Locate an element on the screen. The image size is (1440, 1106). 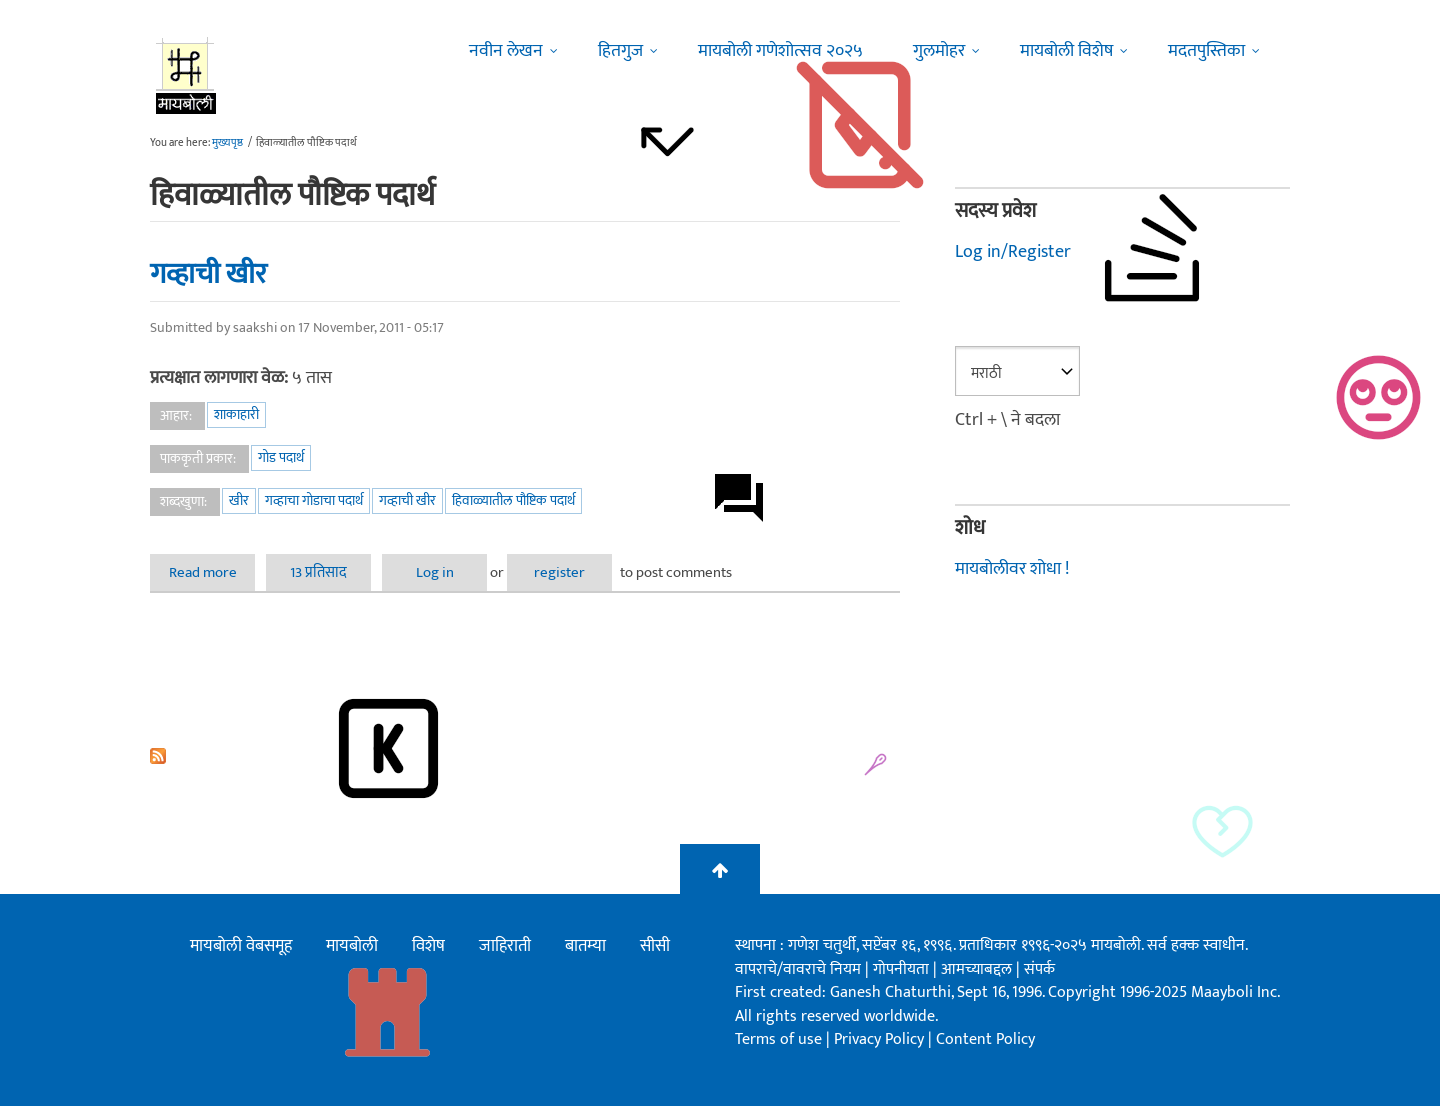
keyboard shortcut indicator for the letter K is located at coordinates (388, 748).